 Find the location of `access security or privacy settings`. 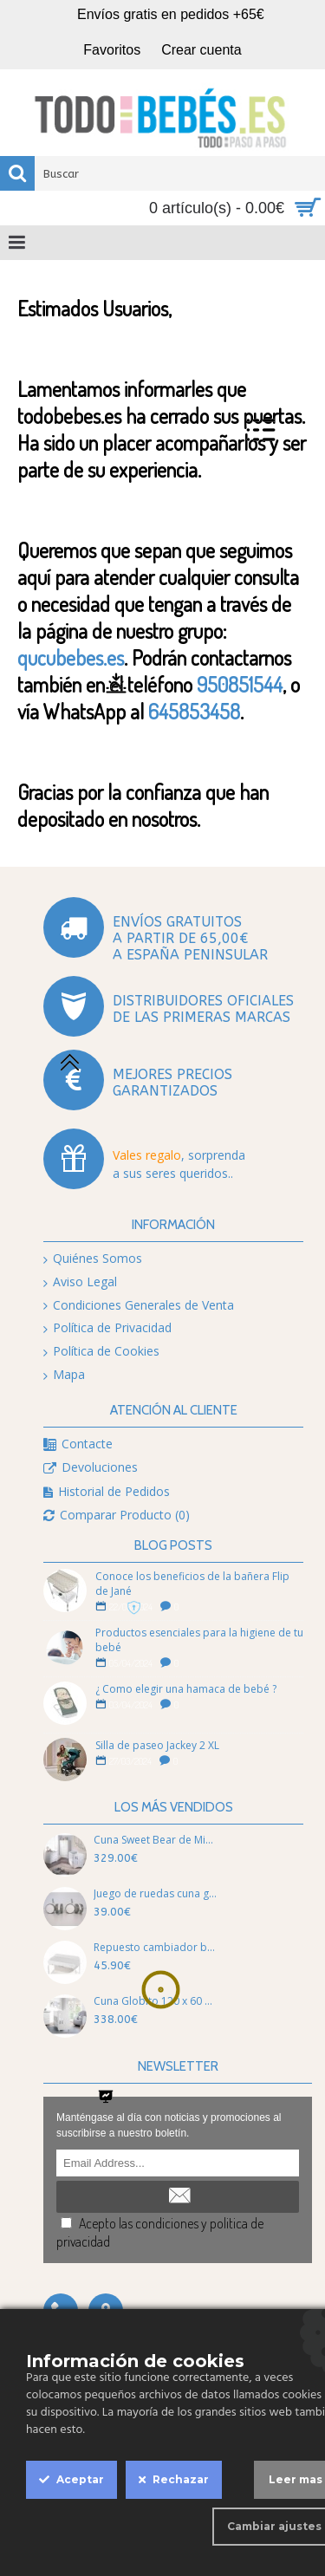

access security or privacy settings is located at coordinates (133, 1608).